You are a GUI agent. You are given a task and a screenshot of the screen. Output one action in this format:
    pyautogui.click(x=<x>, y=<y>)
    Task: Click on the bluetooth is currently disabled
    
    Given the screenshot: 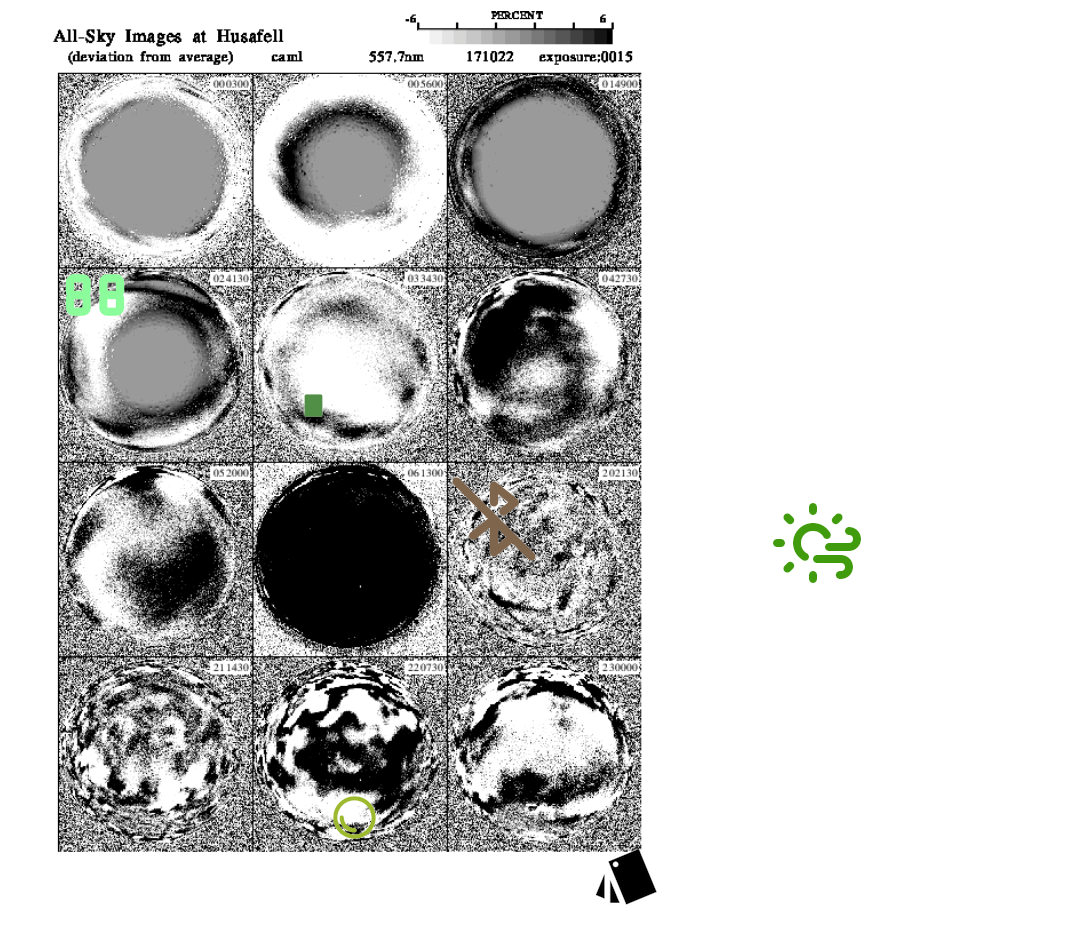 What is the action you would take?
    pyautogui.click(x=494, y=519)
    